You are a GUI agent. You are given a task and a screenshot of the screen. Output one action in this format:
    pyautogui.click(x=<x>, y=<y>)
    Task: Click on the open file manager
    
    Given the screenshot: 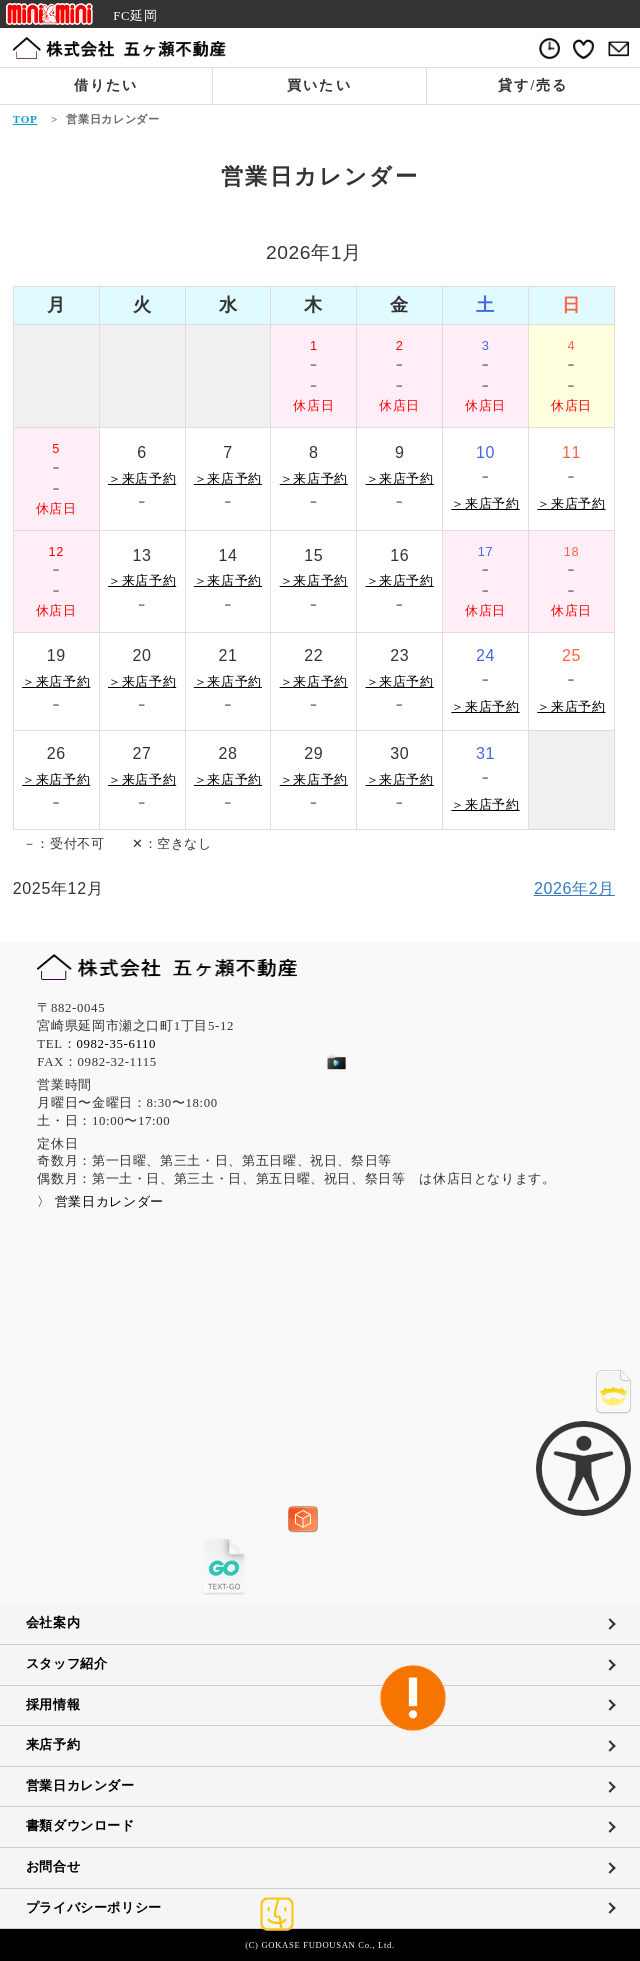 What is the action you would take?
    pyautogui.click(x=277, y=1914)
    